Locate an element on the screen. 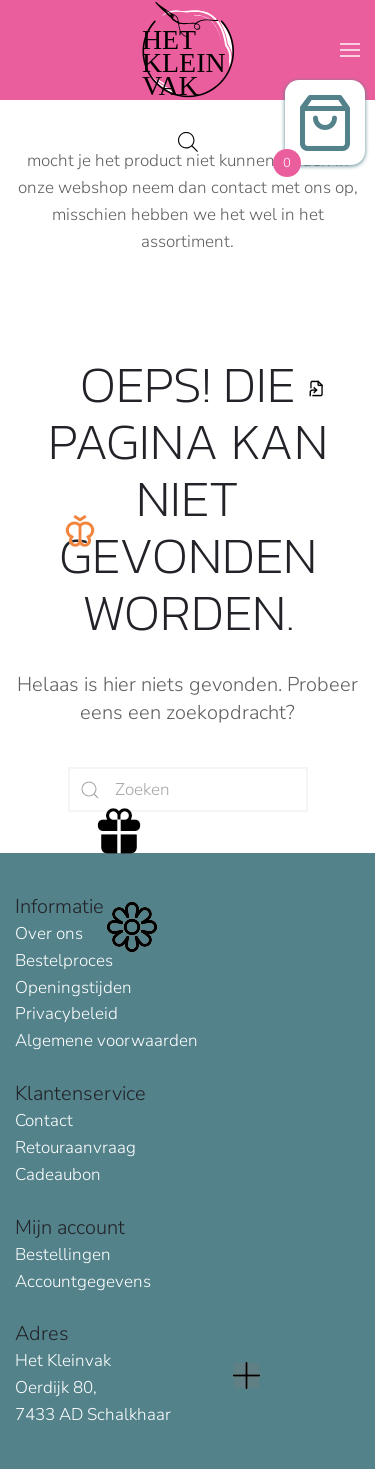  access nature or wildlife content is located at coordinates (80, 531).